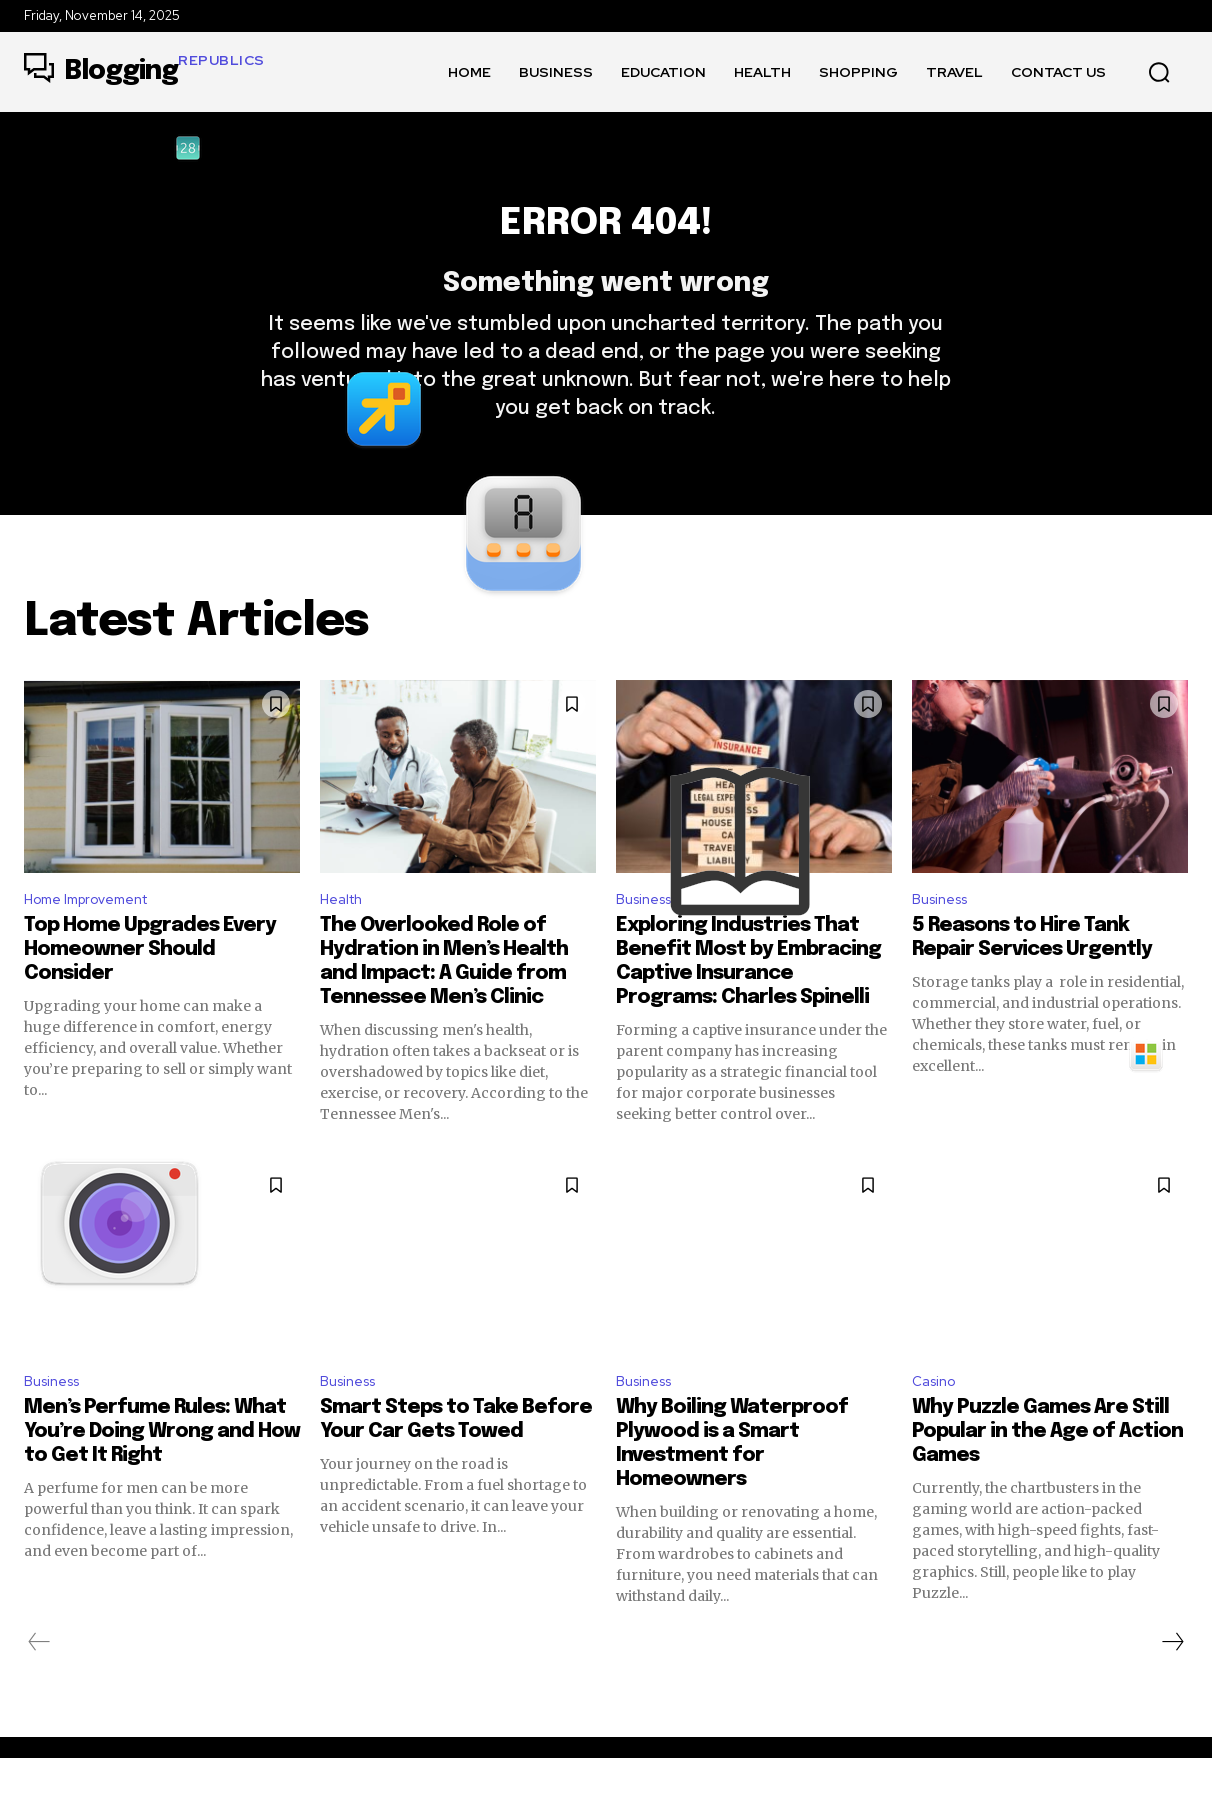  What do you see at coordinates (119, 1223) in the screenshot?
I see `open webcamoid camera application` at bounding box center [119, 1223].